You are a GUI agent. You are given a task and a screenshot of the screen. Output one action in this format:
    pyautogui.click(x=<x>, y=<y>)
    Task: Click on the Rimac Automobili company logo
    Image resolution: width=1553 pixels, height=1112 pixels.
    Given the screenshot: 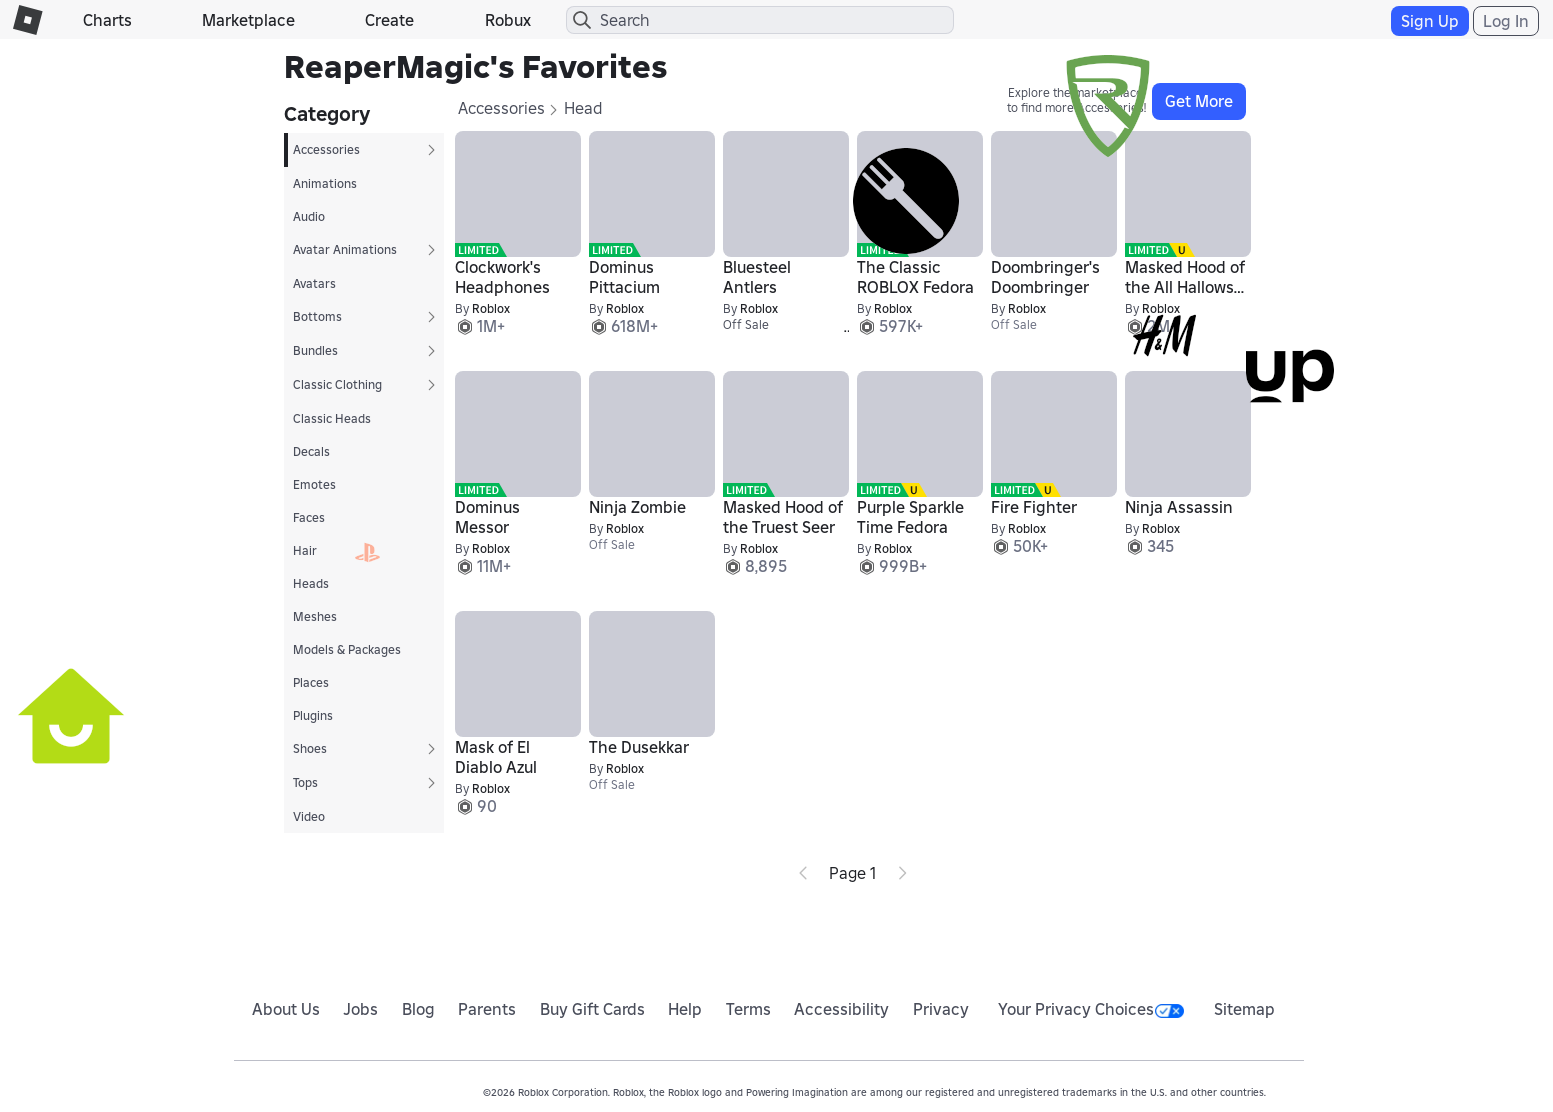 What is the action you would take?
    pyautogui.click(x=1108, y=106)
    